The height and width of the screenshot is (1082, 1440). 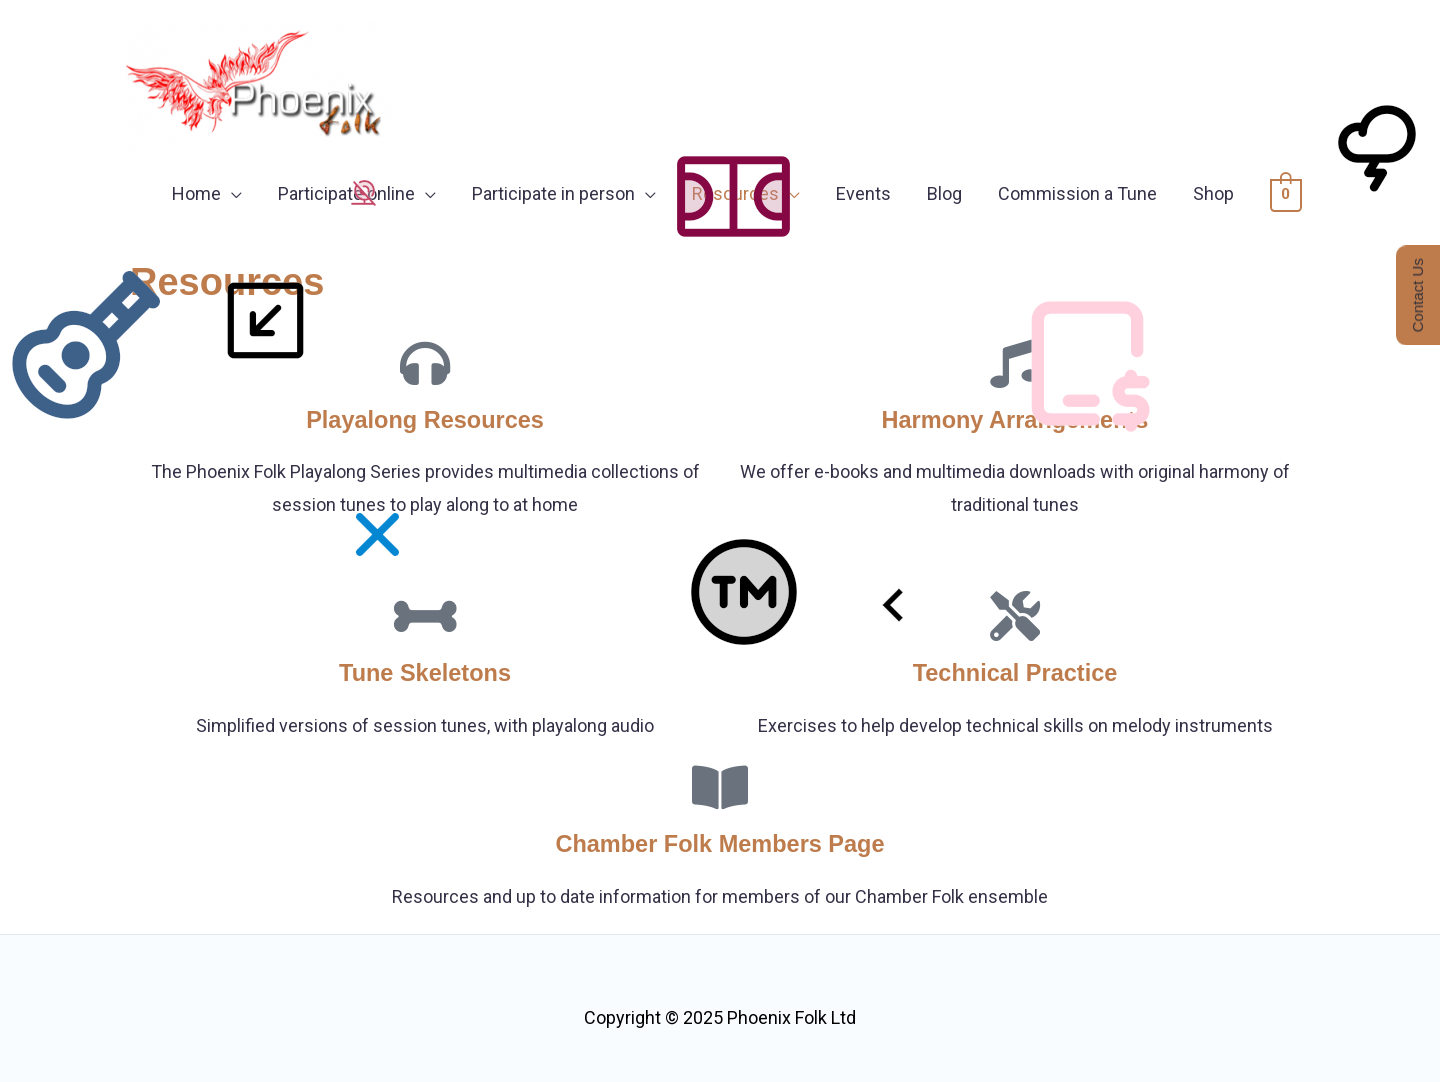 What do you see at coordinates (1087, 363) in the screenshot?
I see `view tablet payment or pricing options` at bounding box center [1087, 363].